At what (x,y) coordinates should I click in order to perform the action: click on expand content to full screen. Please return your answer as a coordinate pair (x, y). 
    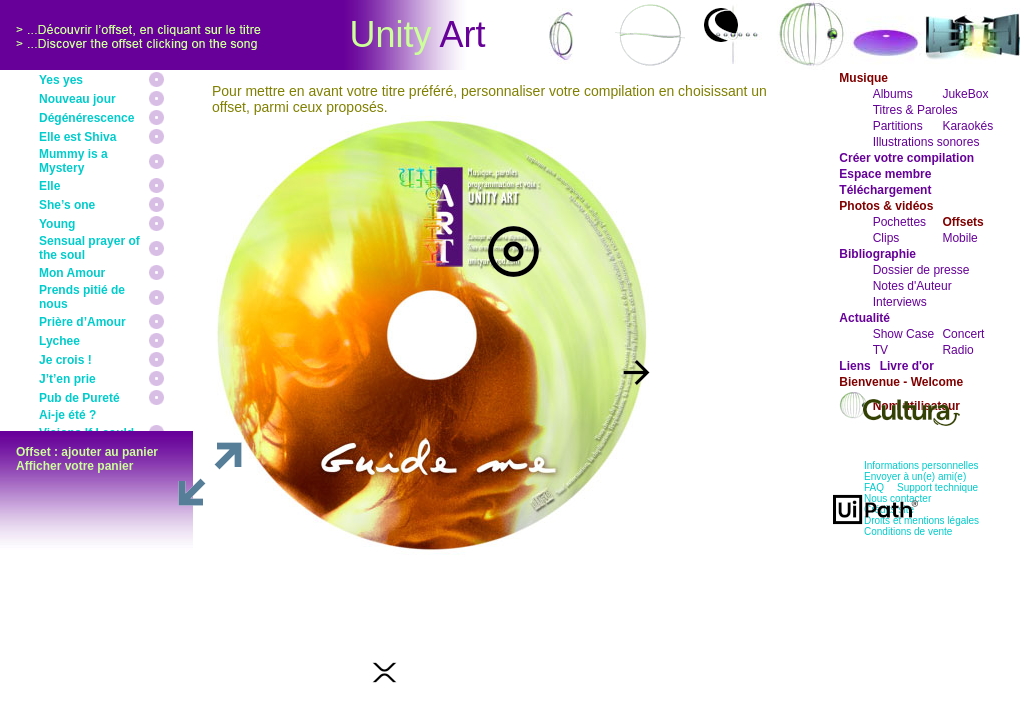
    Looking at the image, I should click on (210, 474).